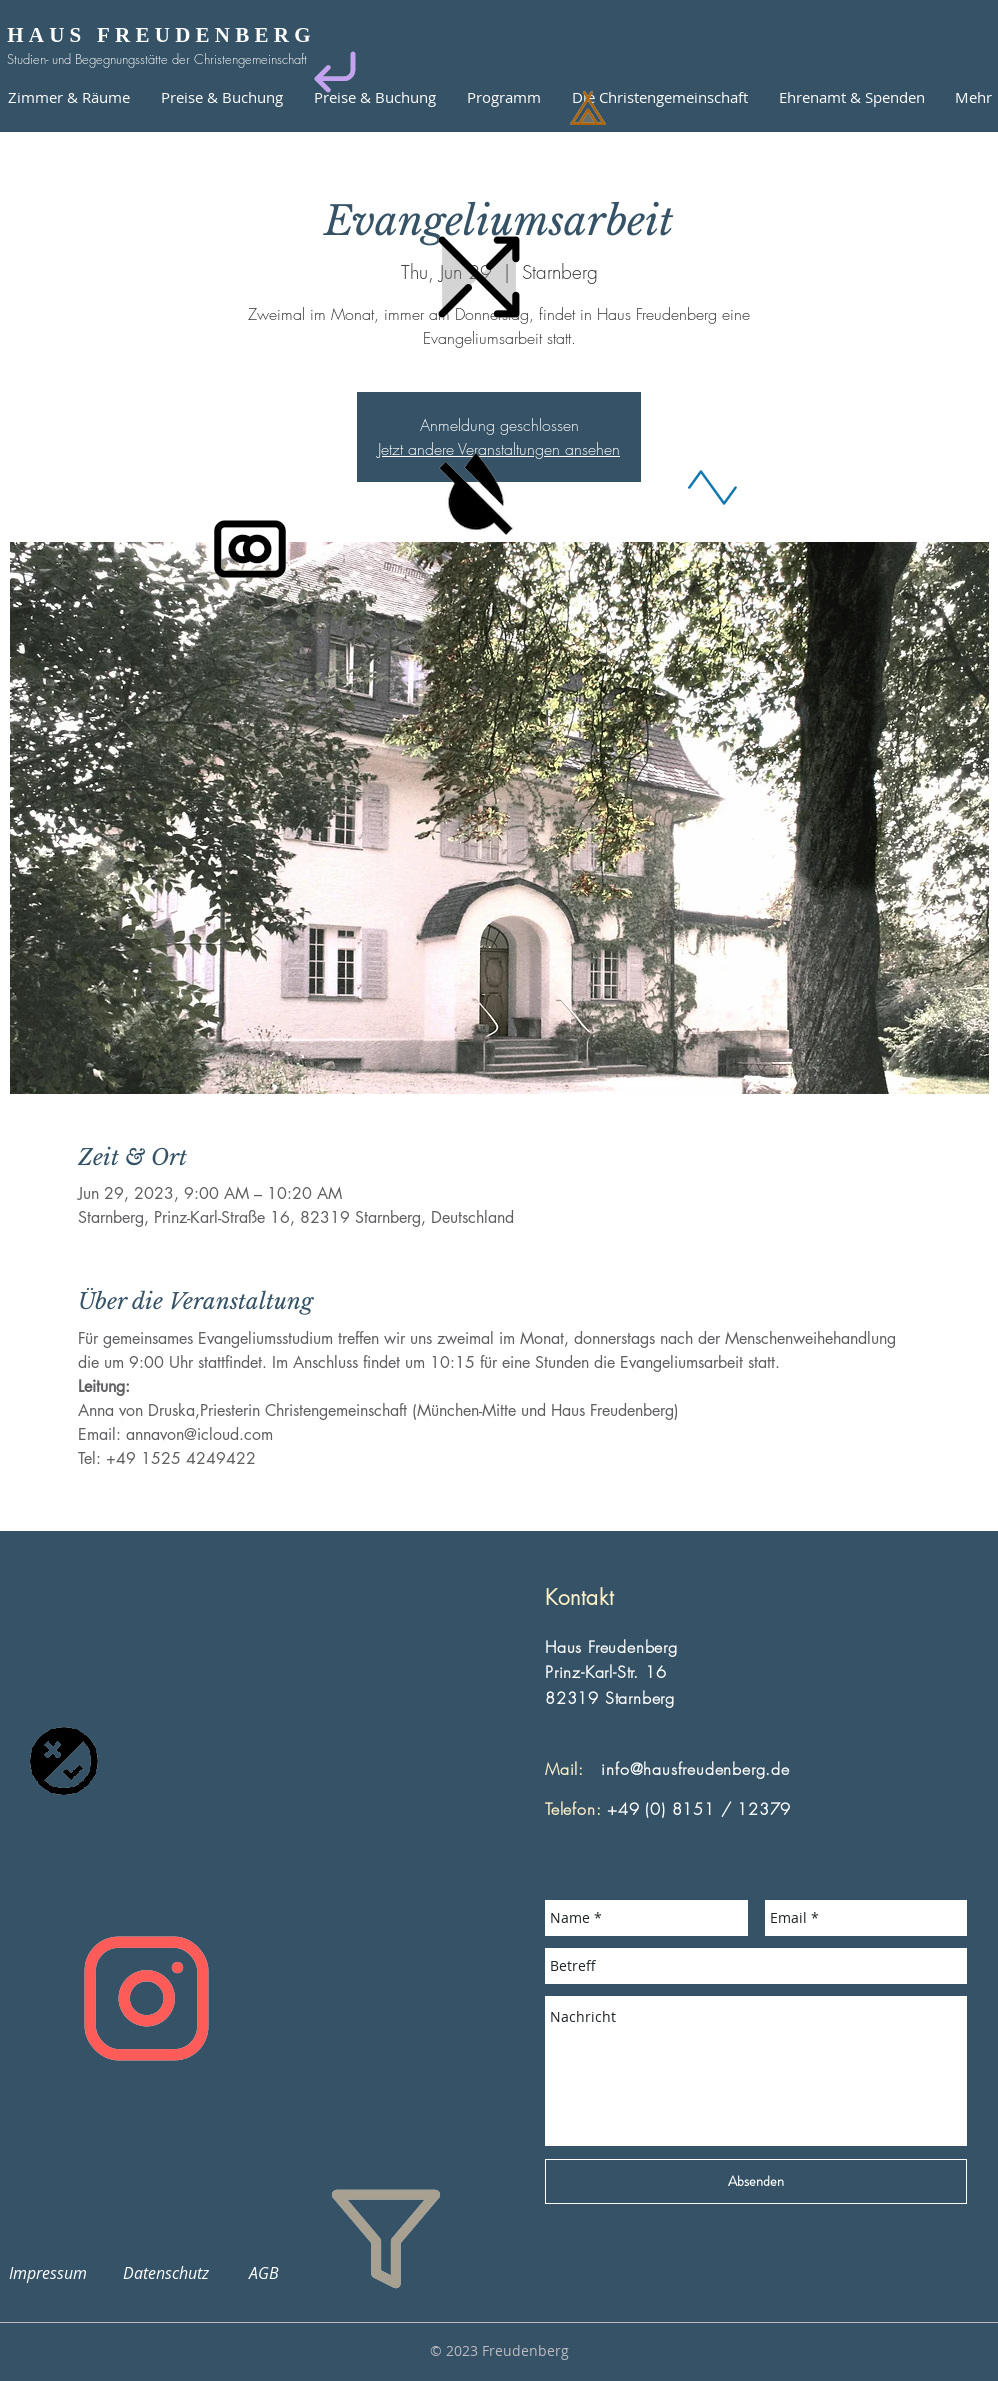 The width and height of the screenshot is (998, 2381). What do you see at coordinates (479, 277) in the screenshot?
I see `shuffle or randomize playback order` at bounding box center [479, 277].